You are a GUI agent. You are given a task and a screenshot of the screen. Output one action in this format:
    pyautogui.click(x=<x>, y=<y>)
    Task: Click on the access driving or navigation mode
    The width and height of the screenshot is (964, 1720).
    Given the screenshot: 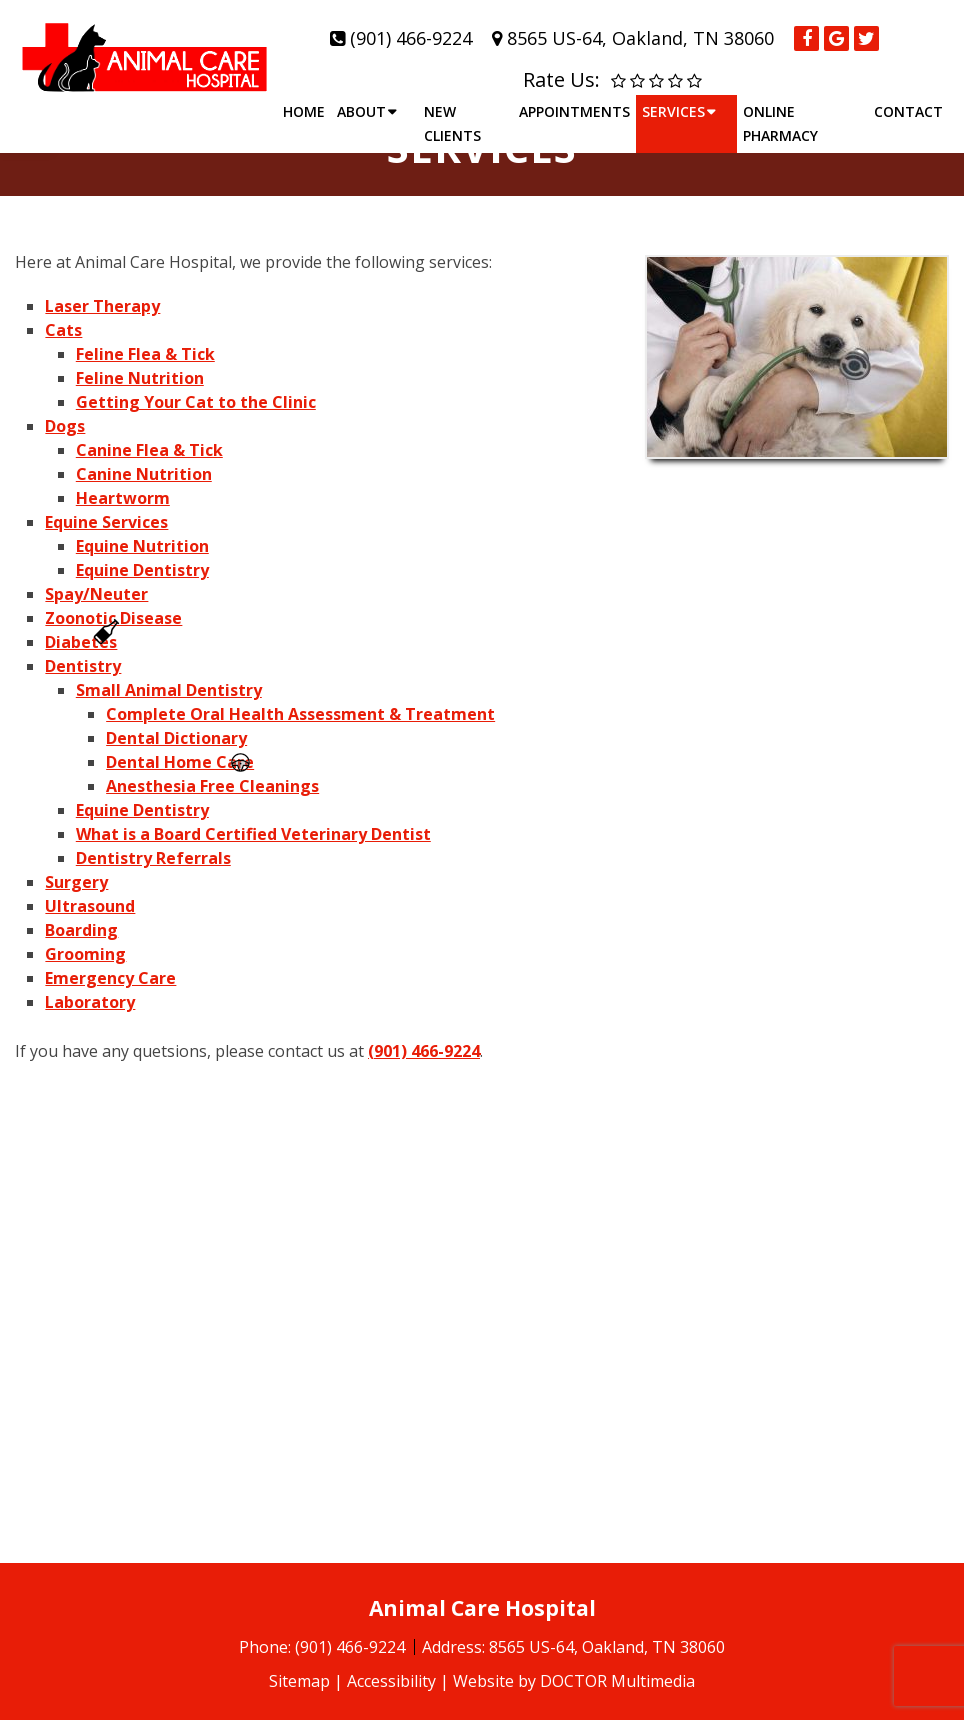 What is the action you would take?
    pyautogui.click(x=240, y=762)
    